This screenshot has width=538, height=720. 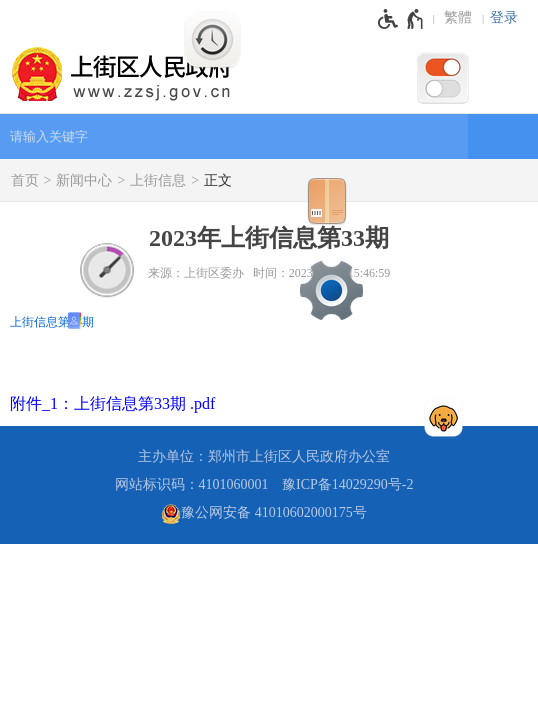 What do you see at coordinates (331, 290) in the screenshot?
I see `open windows settings` at bounding box center [331, 290].